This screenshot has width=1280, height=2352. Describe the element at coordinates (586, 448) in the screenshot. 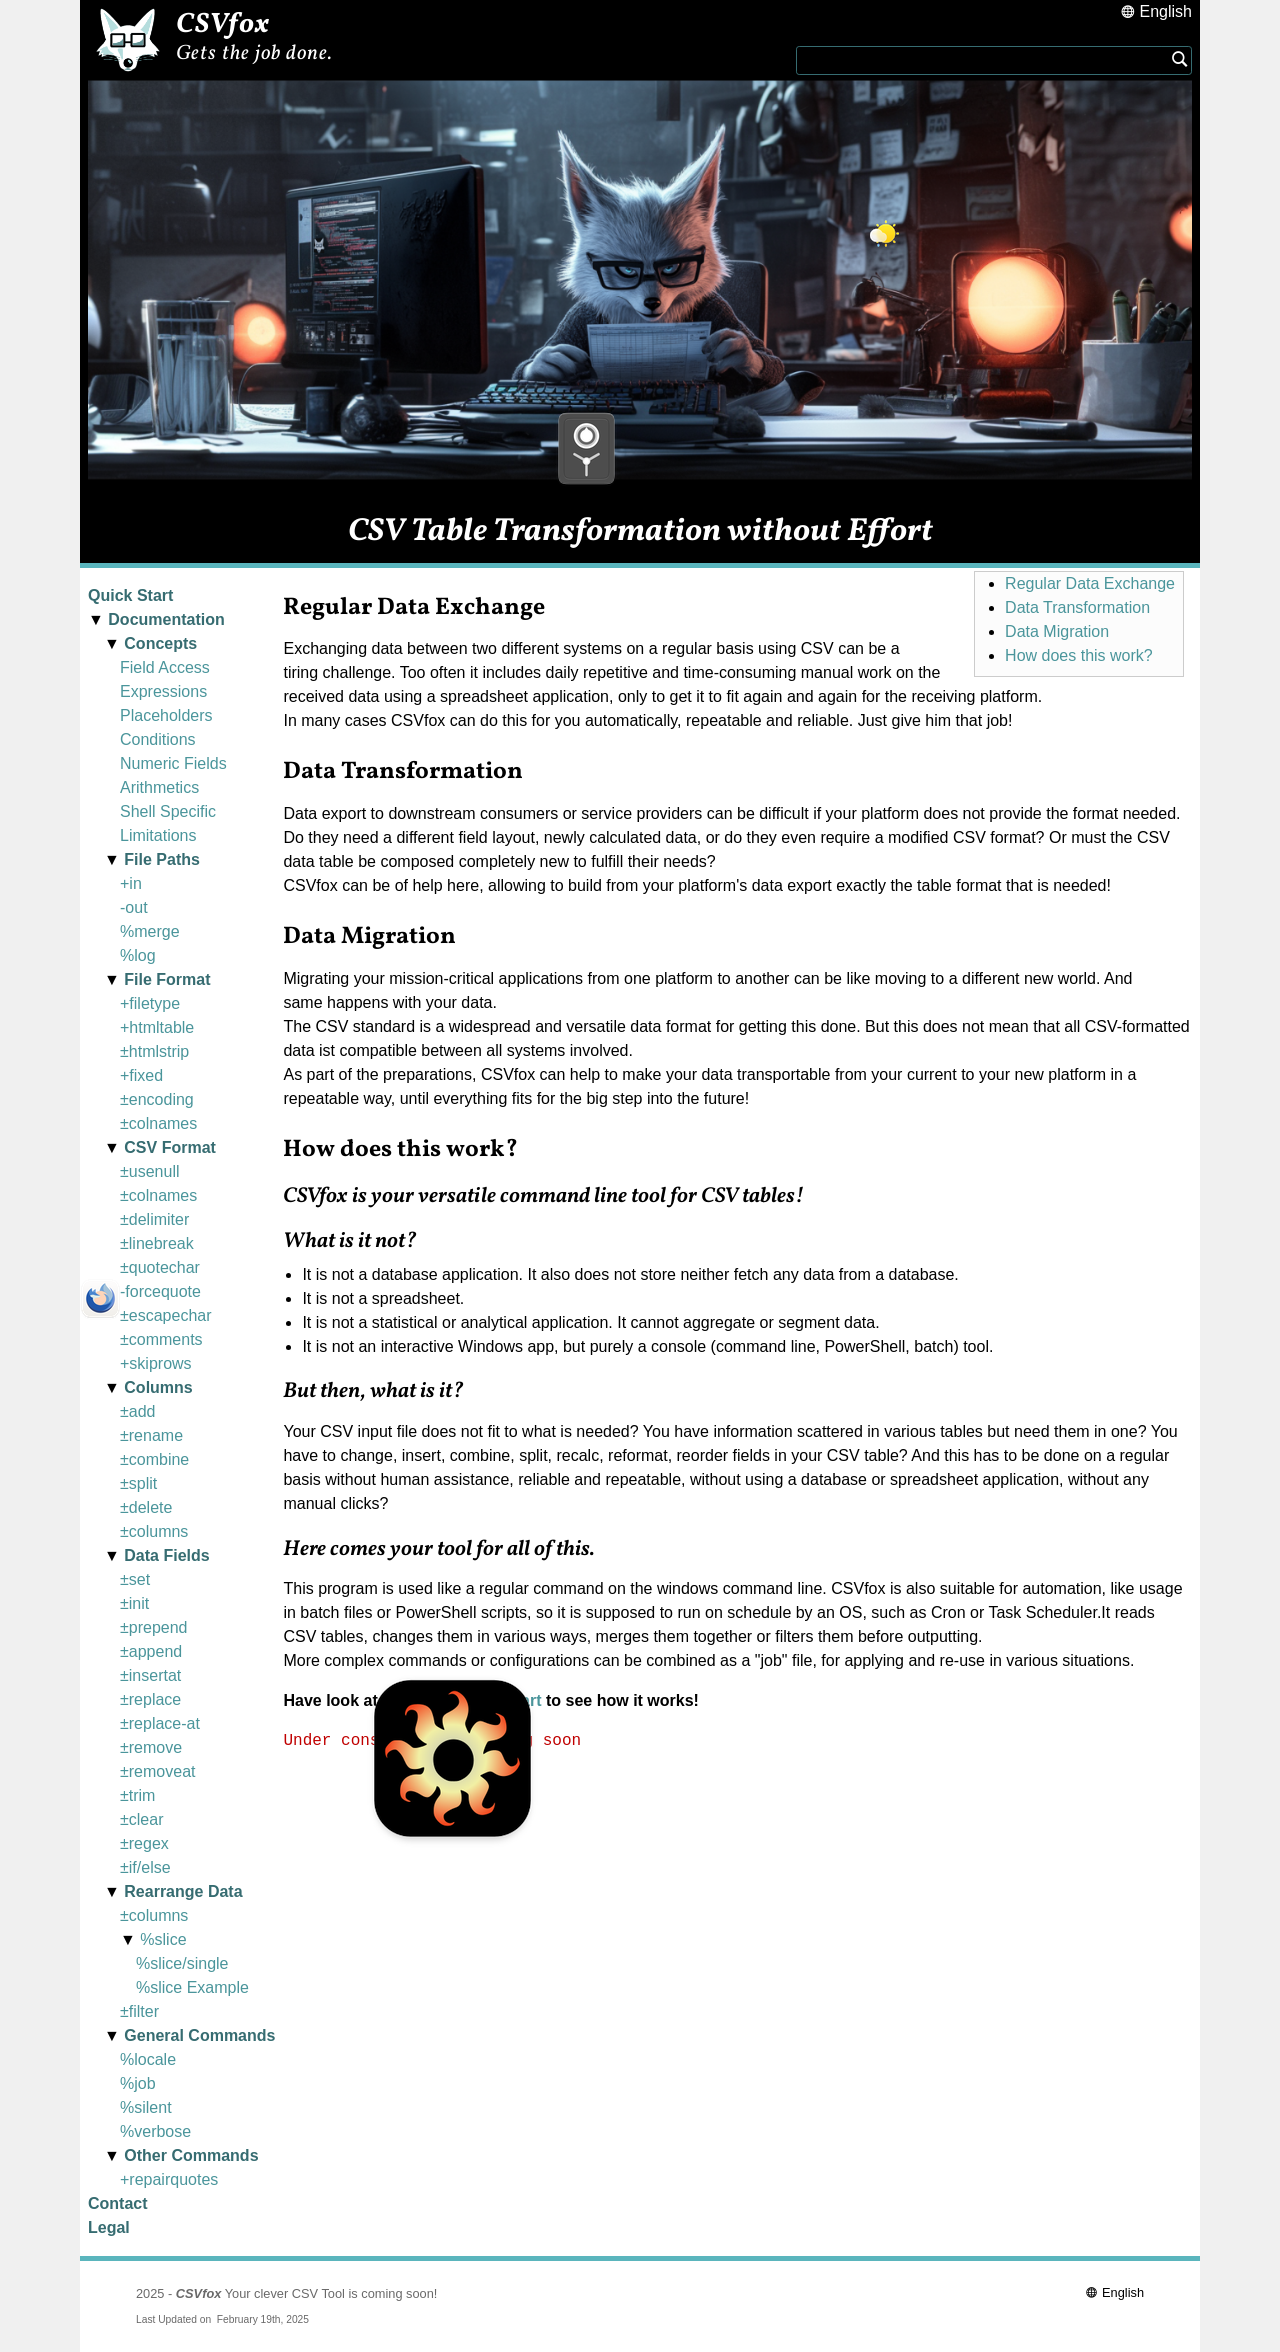

I see `open the backups application` at that location.